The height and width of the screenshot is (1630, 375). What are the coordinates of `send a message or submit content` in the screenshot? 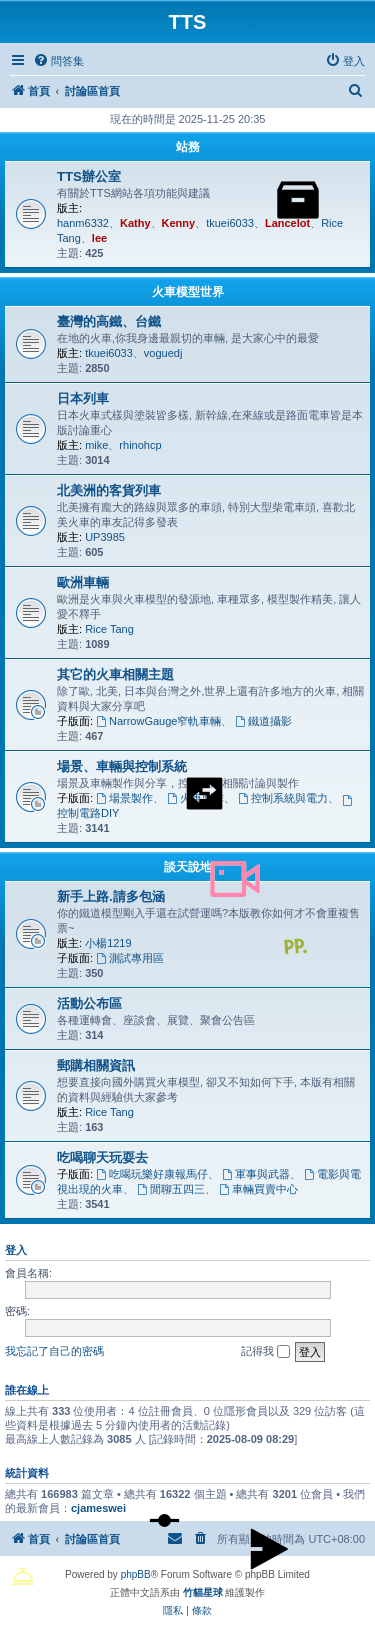 It's located at (268, 1549).